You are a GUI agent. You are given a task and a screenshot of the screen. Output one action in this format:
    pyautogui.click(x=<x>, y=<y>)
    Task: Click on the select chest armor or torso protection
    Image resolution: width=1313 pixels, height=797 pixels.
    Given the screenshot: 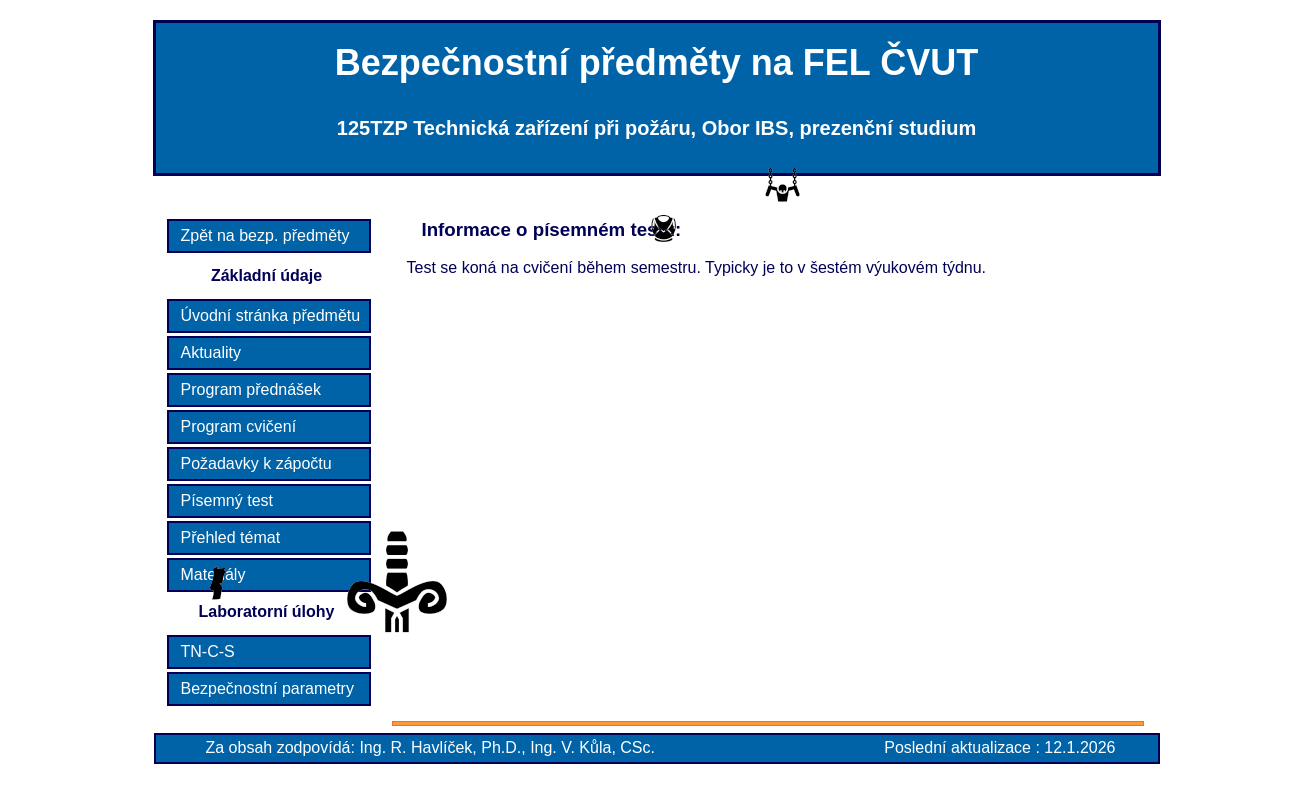 What is the action you would take?
    pyautogui.click(x=663, y=228)
    